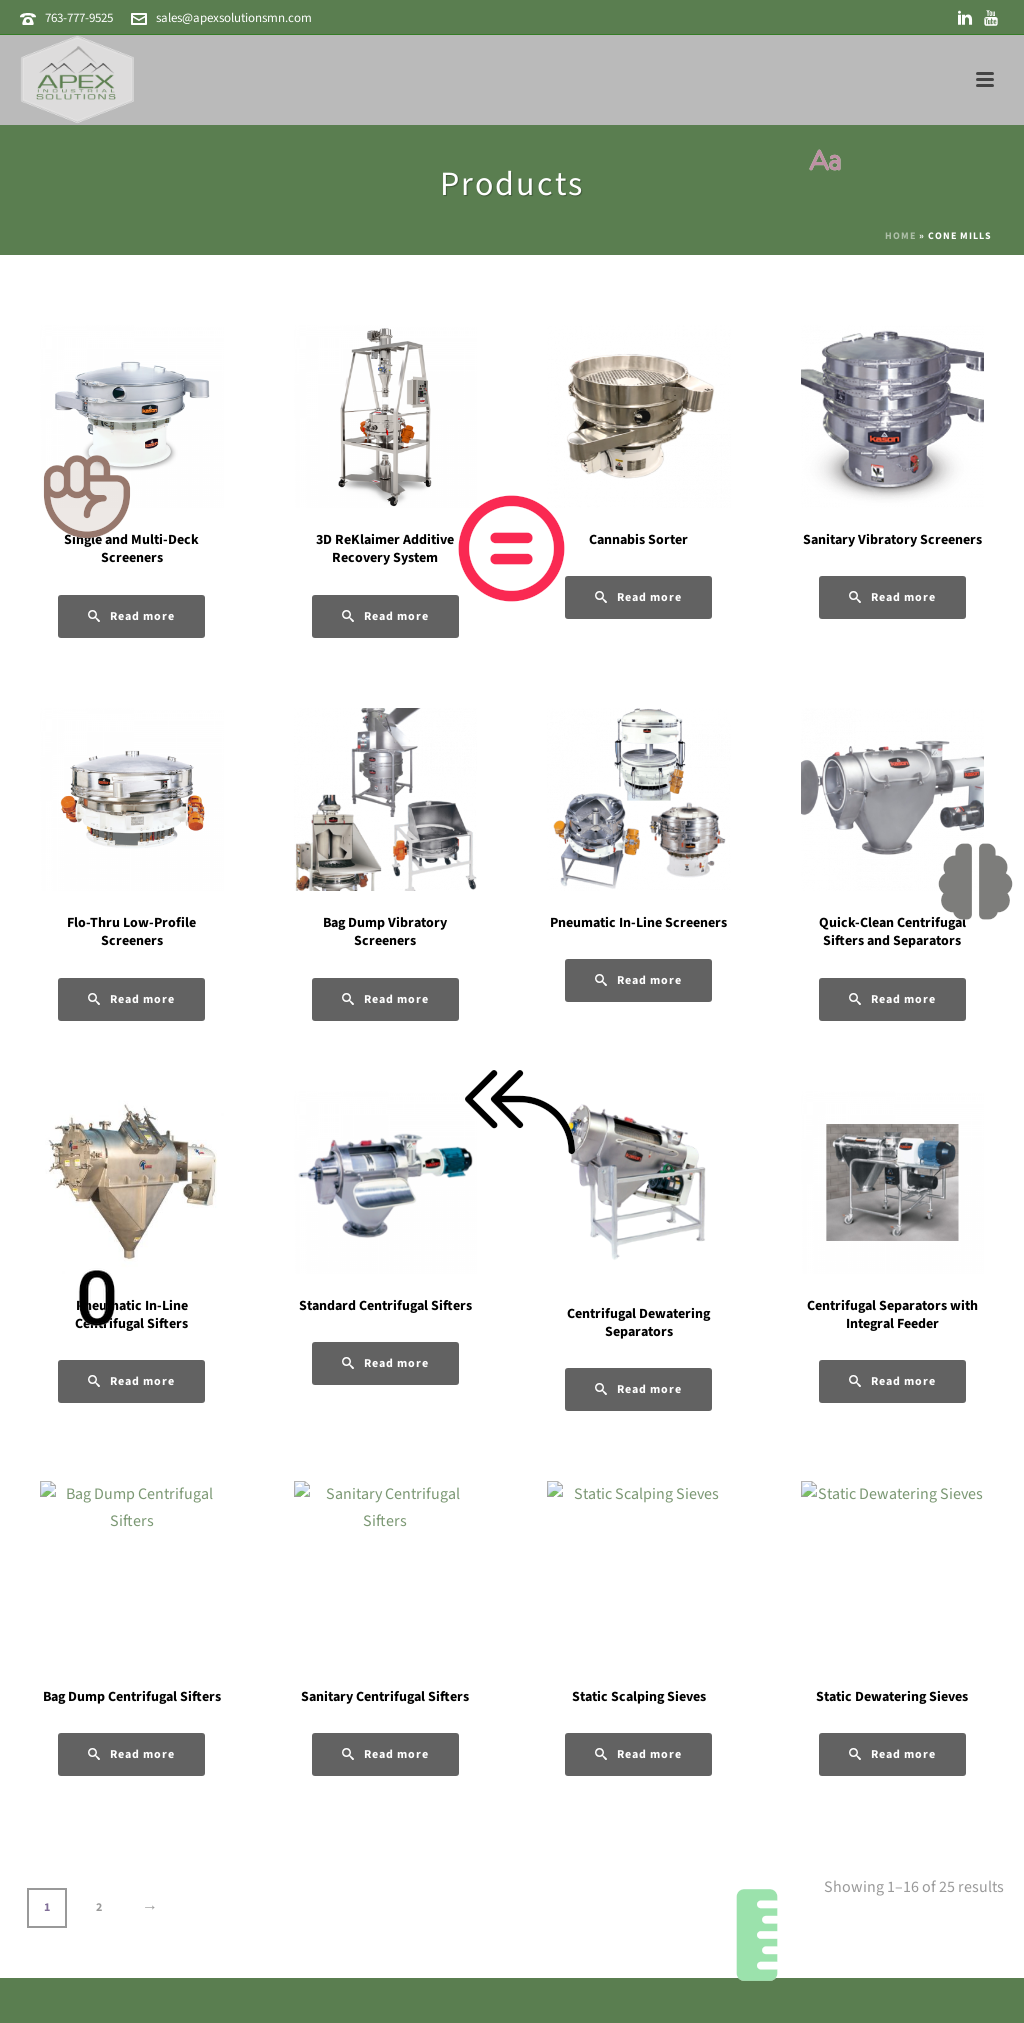 The height and width of the screenshot is (2023, 1024). What do you see at coordinates (87, 495) in the screenshot?
I see `indicates solidarity or support action` at bounding box center [87, 495].